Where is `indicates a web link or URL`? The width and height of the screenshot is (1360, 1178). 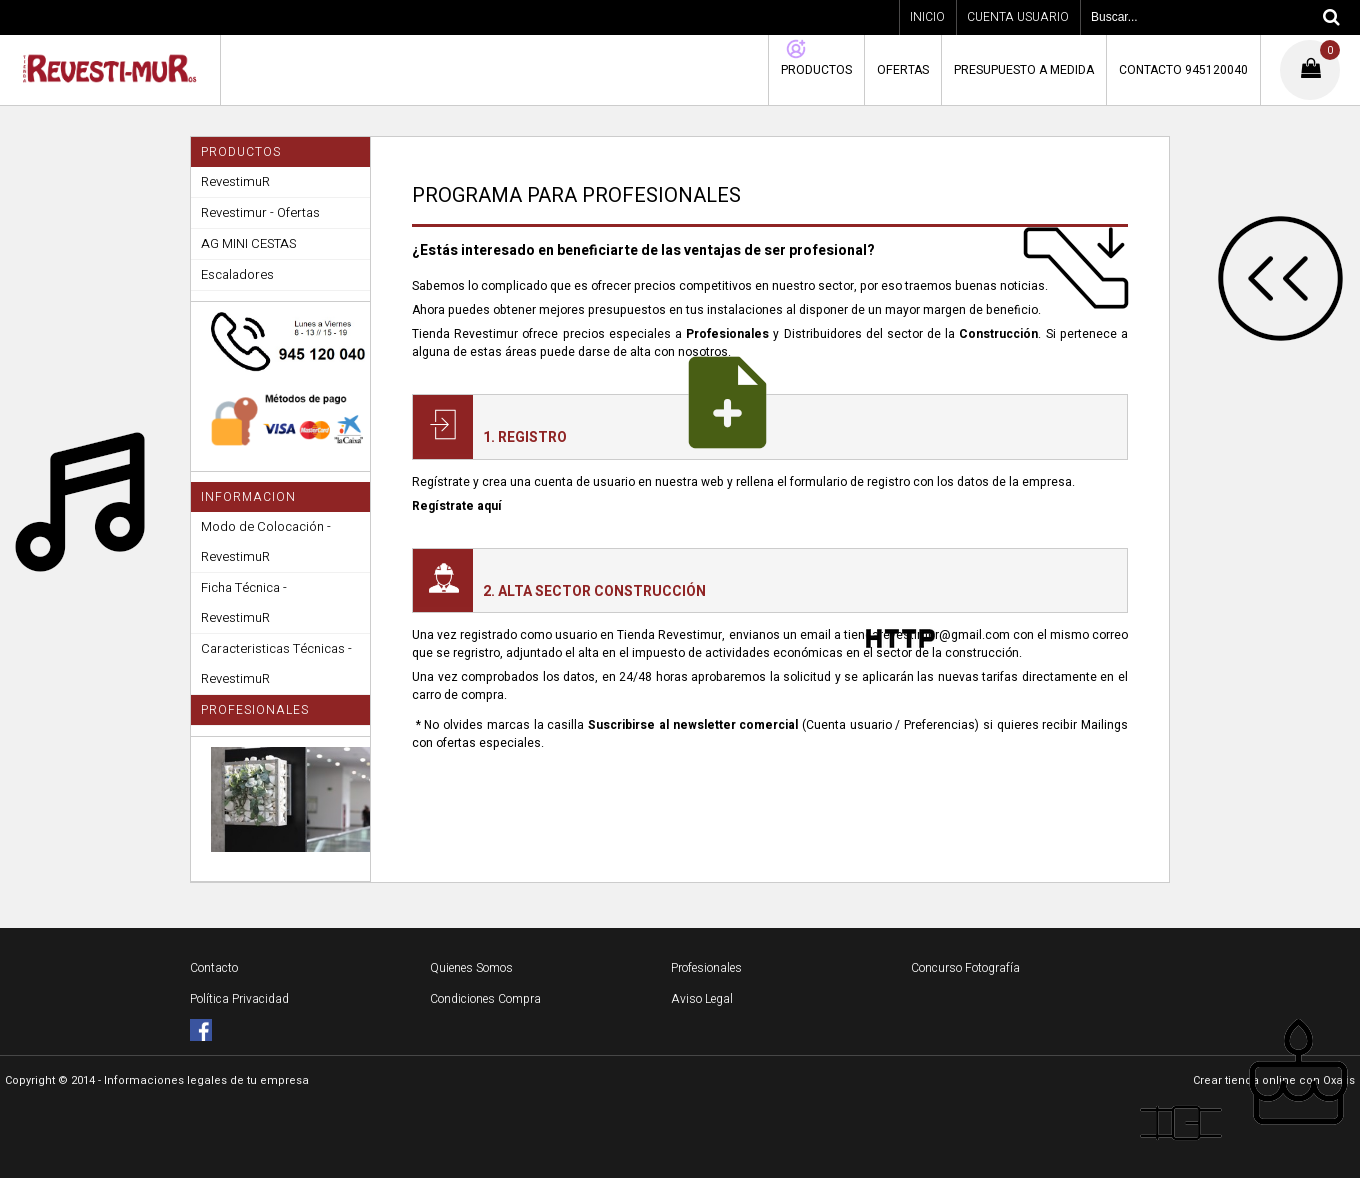
indicates a web link or URL is located at coordinates (900, 638).